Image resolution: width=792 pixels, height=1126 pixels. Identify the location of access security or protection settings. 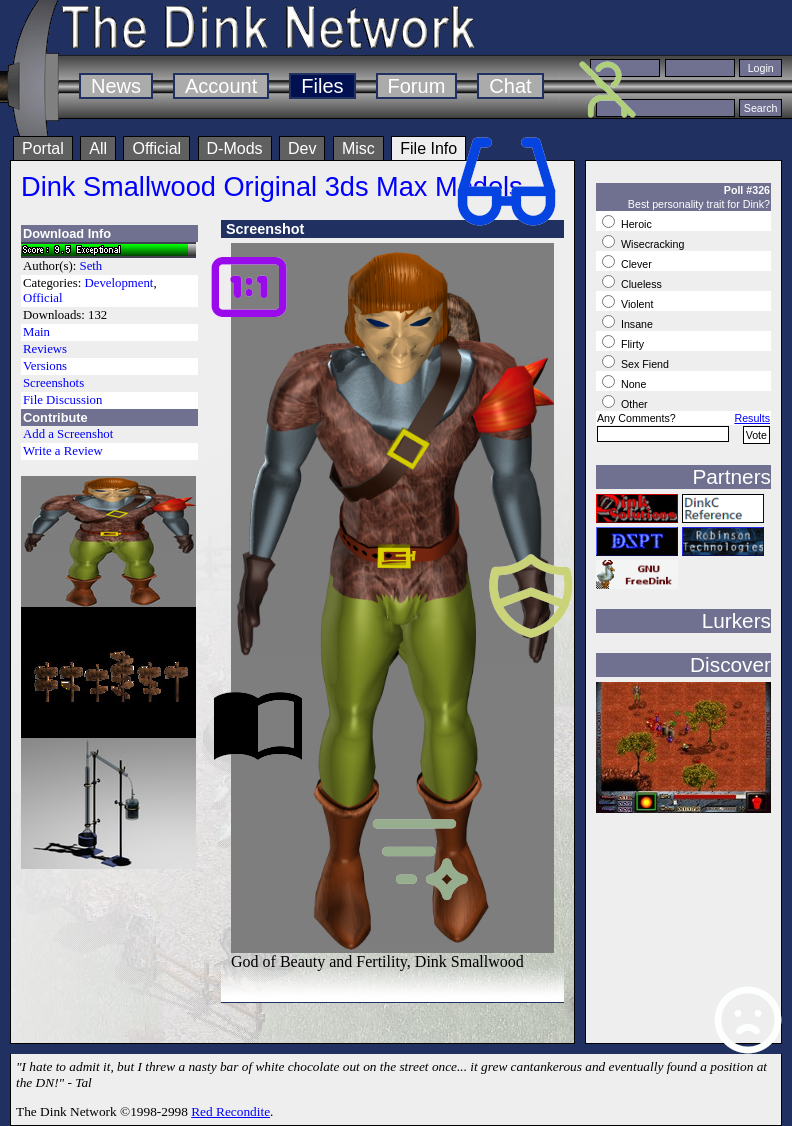
(531, 596).